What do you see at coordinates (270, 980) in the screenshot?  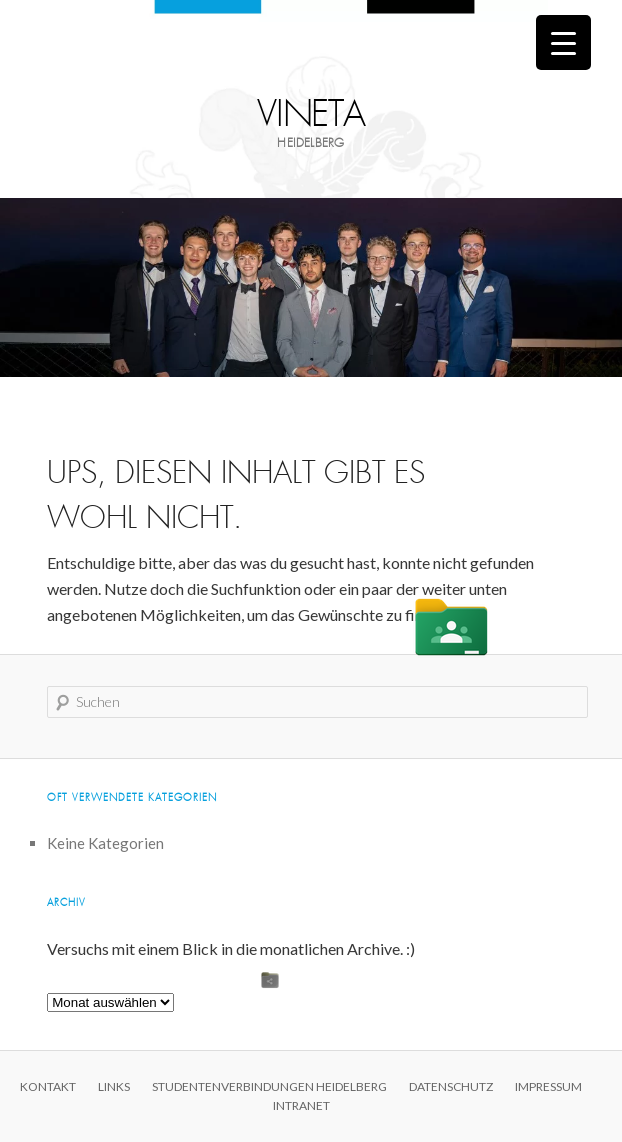 I see `access your public shared files folder` at bounding box center [270, 980].